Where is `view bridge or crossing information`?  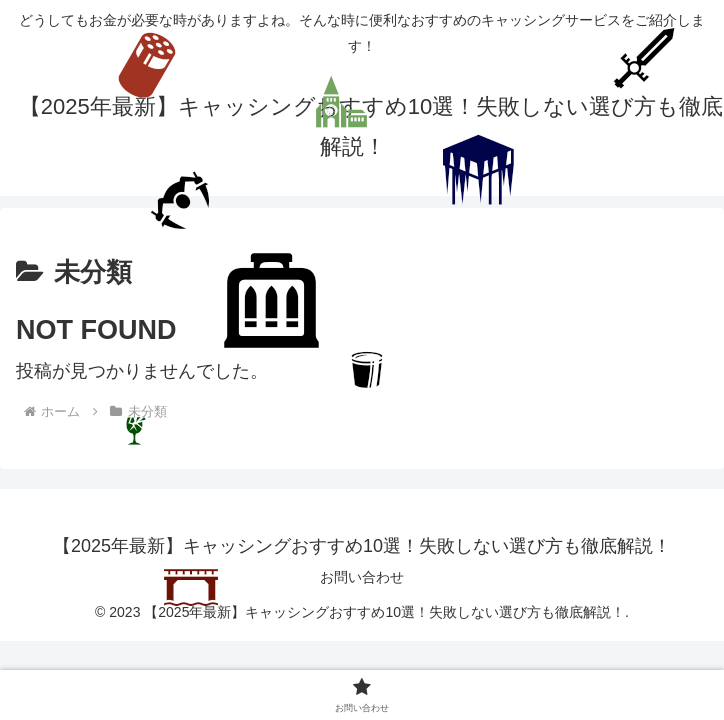
view bridge or crossing information is located at coordinates (191, 581).